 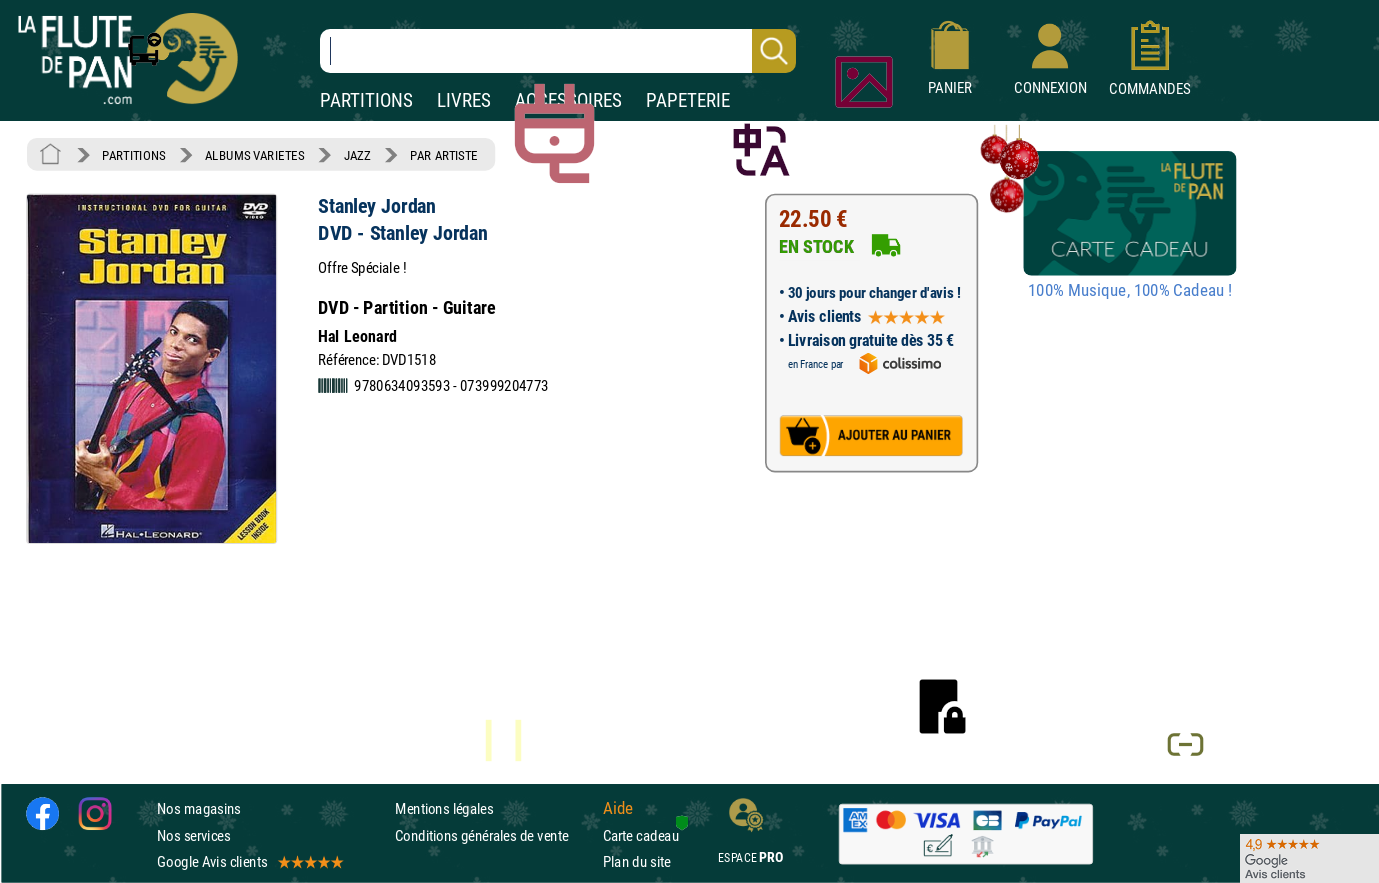 What do you see at coordinates (682, 823) in the screenshot?
I see `indicates secure or protected status` at bounding box center [682, 823].